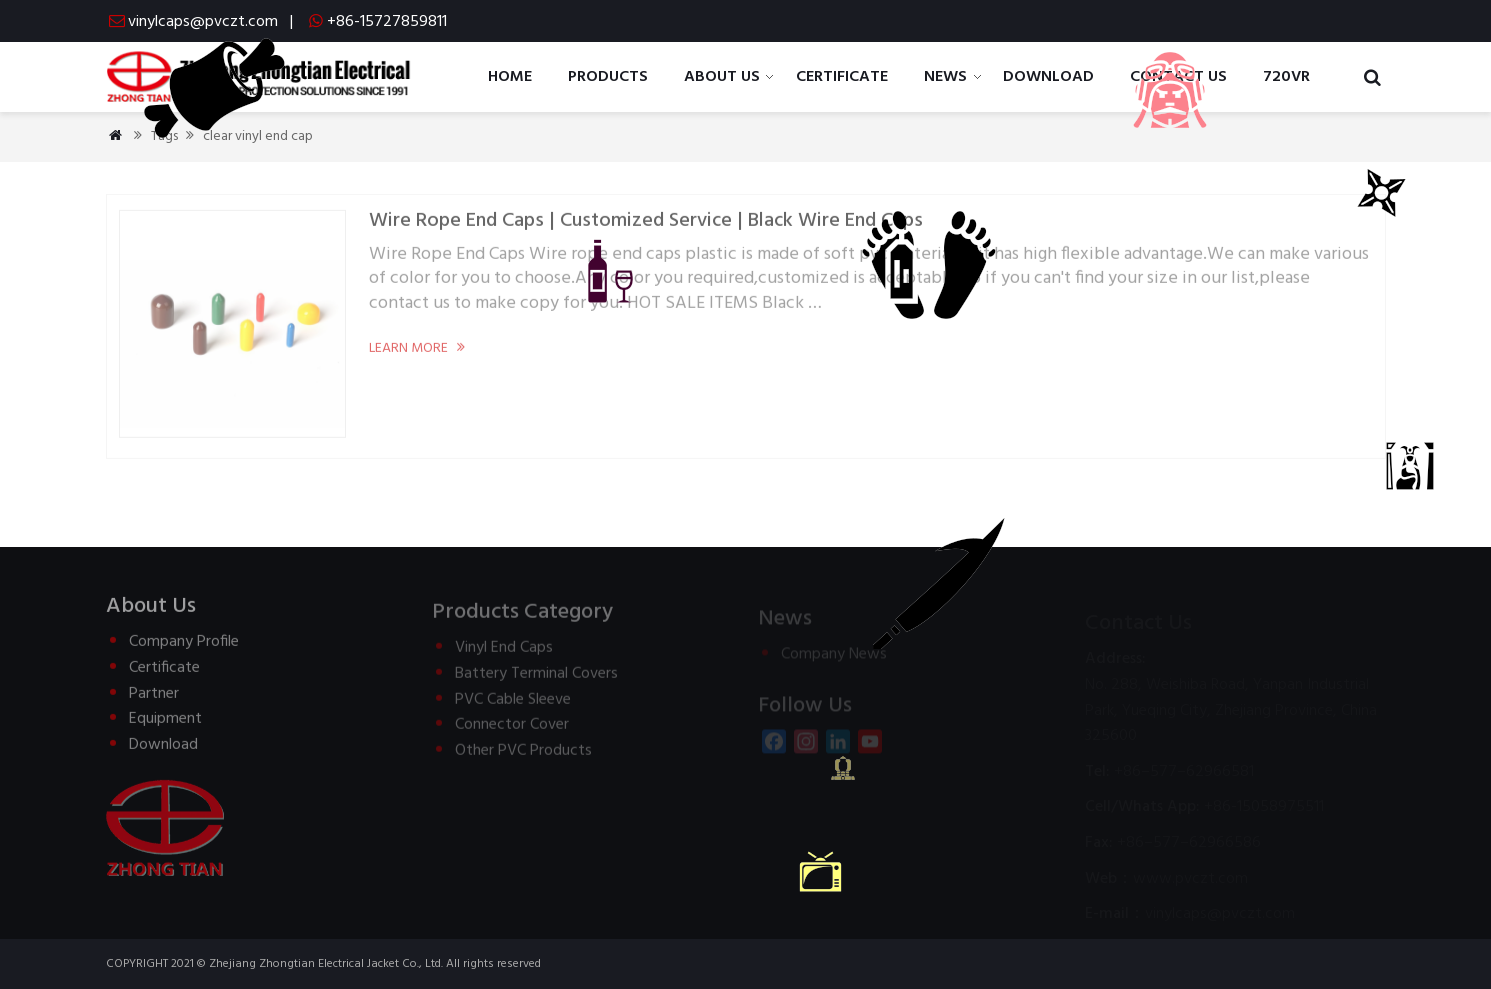 Image resolution: width=1491 pixels, height=989 pixels. Describe the element at coordinates (939, 582) in the screenshot. I see `select glaive weapon in game inventory` at that location.